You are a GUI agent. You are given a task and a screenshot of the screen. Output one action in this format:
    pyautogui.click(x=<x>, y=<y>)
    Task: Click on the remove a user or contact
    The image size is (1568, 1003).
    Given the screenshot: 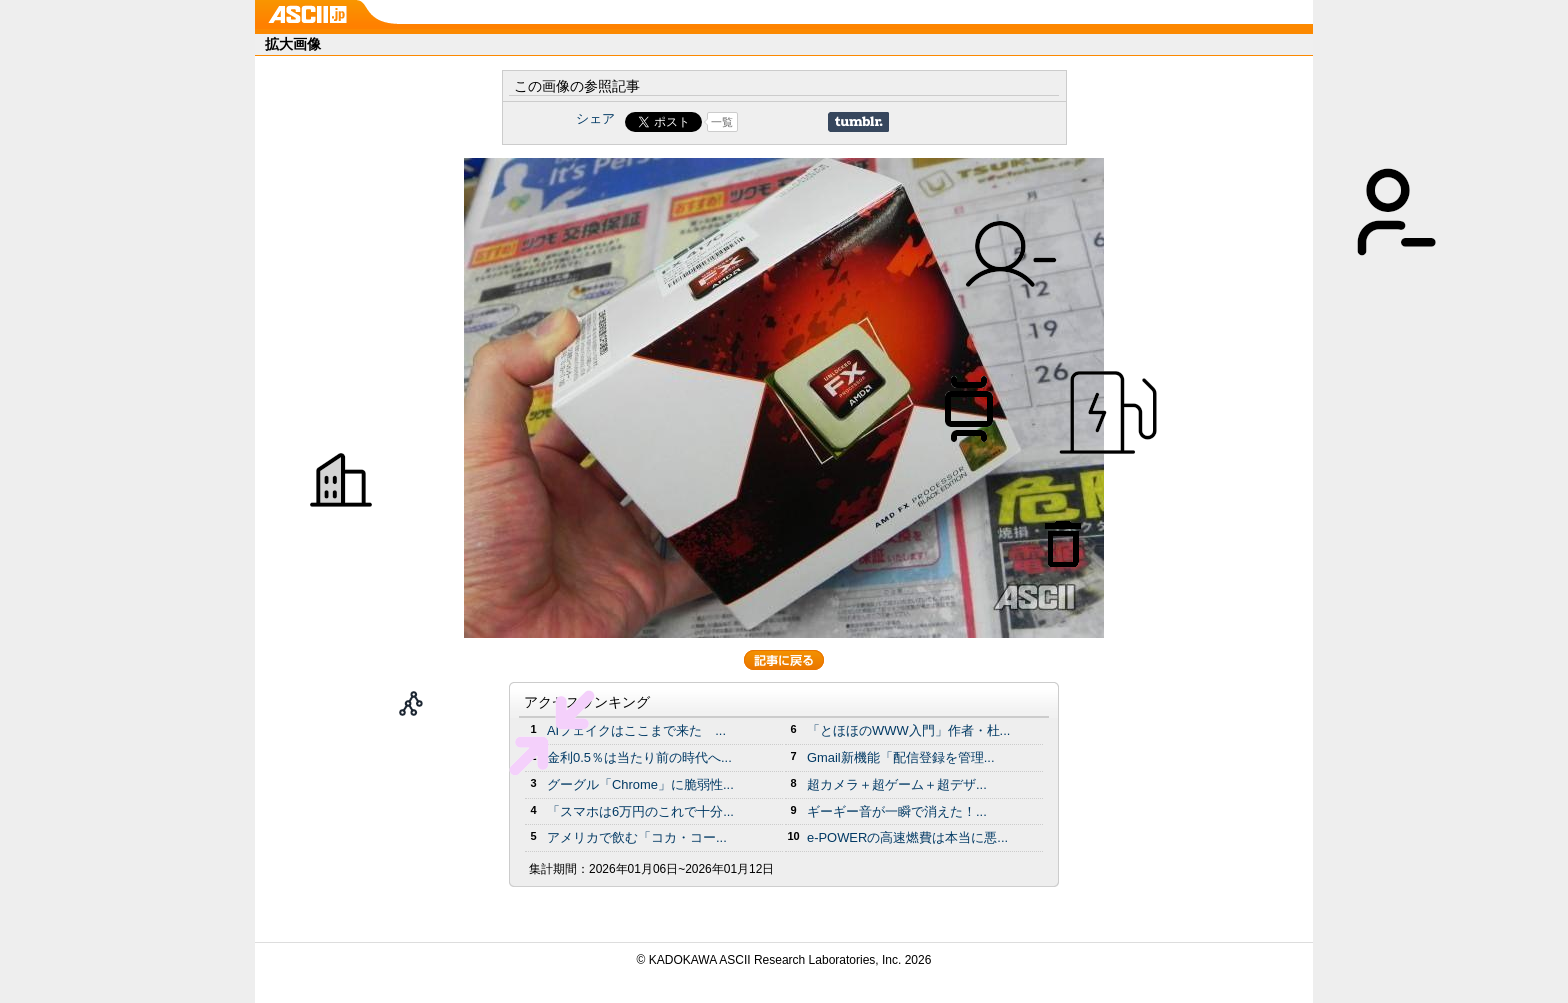 What is the action you would take?
    pyautogui.click(x=1388, y=212)
    